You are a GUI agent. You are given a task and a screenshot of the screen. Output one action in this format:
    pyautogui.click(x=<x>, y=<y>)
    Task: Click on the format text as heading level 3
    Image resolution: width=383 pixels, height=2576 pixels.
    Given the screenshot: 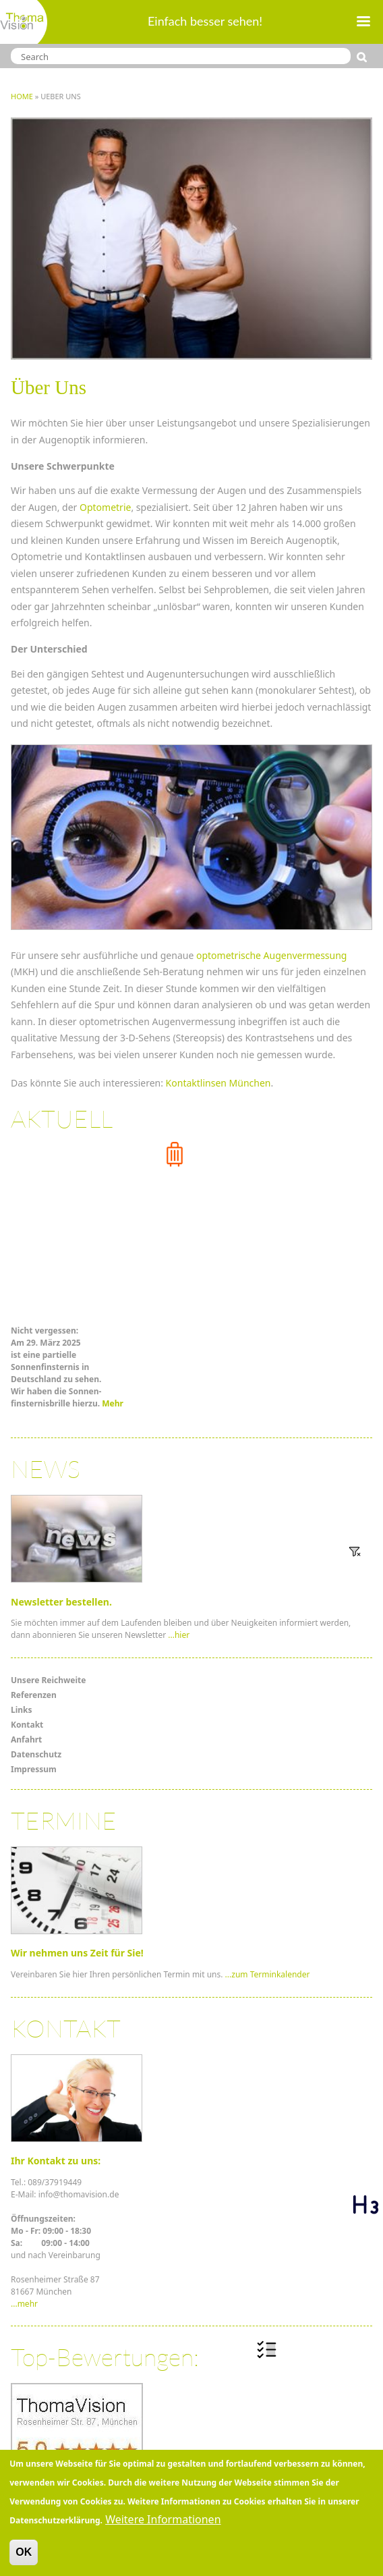 What is the action you would take?
    pyautogui.click(x=365, y=2204)
    